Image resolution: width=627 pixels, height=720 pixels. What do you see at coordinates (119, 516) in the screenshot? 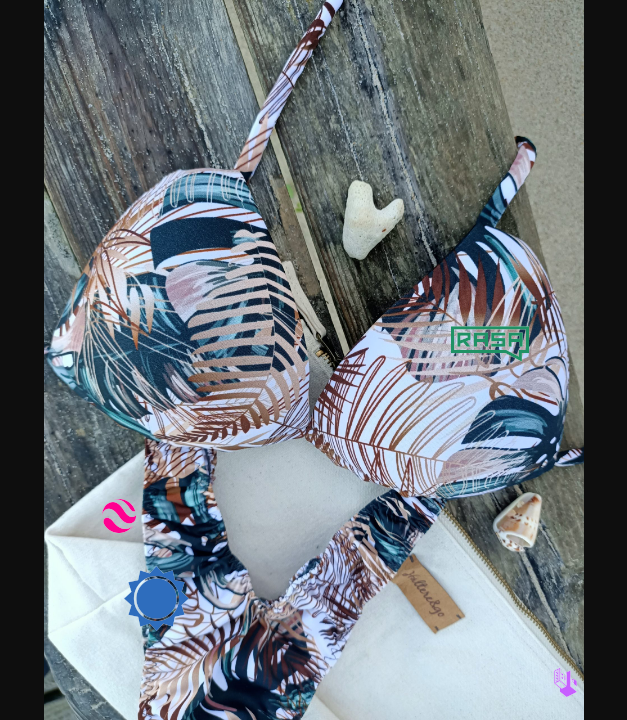
I see `open Google Earth app` at bounding box center [119, 516].